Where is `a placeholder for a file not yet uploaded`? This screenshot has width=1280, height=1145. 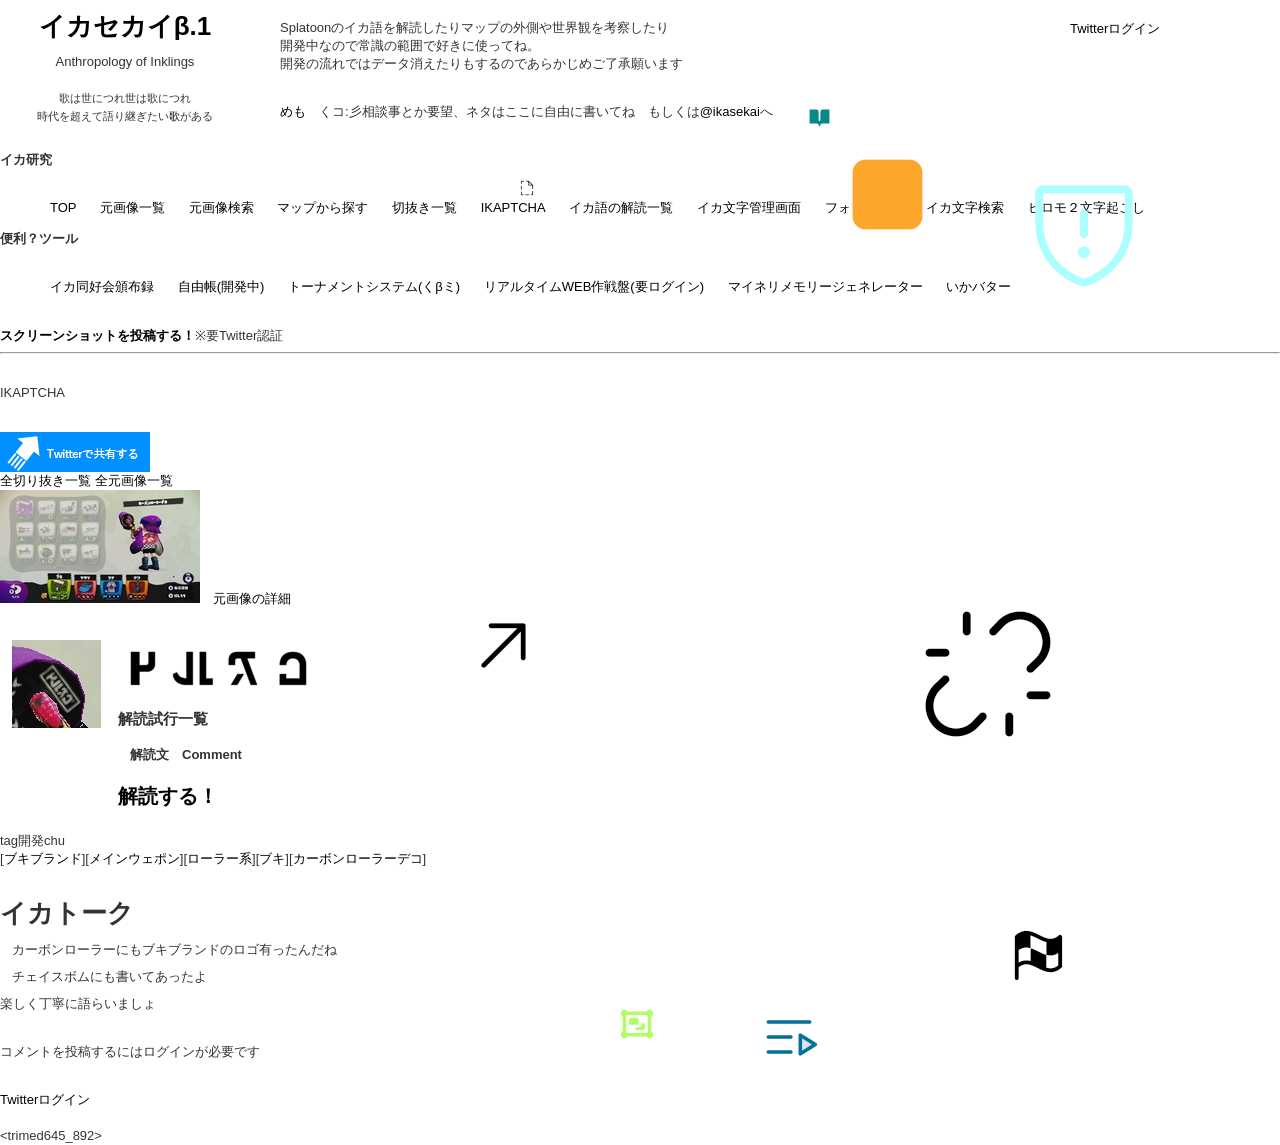 a placeholder for a file not yet uploaded is located at coordinates (527, 188).